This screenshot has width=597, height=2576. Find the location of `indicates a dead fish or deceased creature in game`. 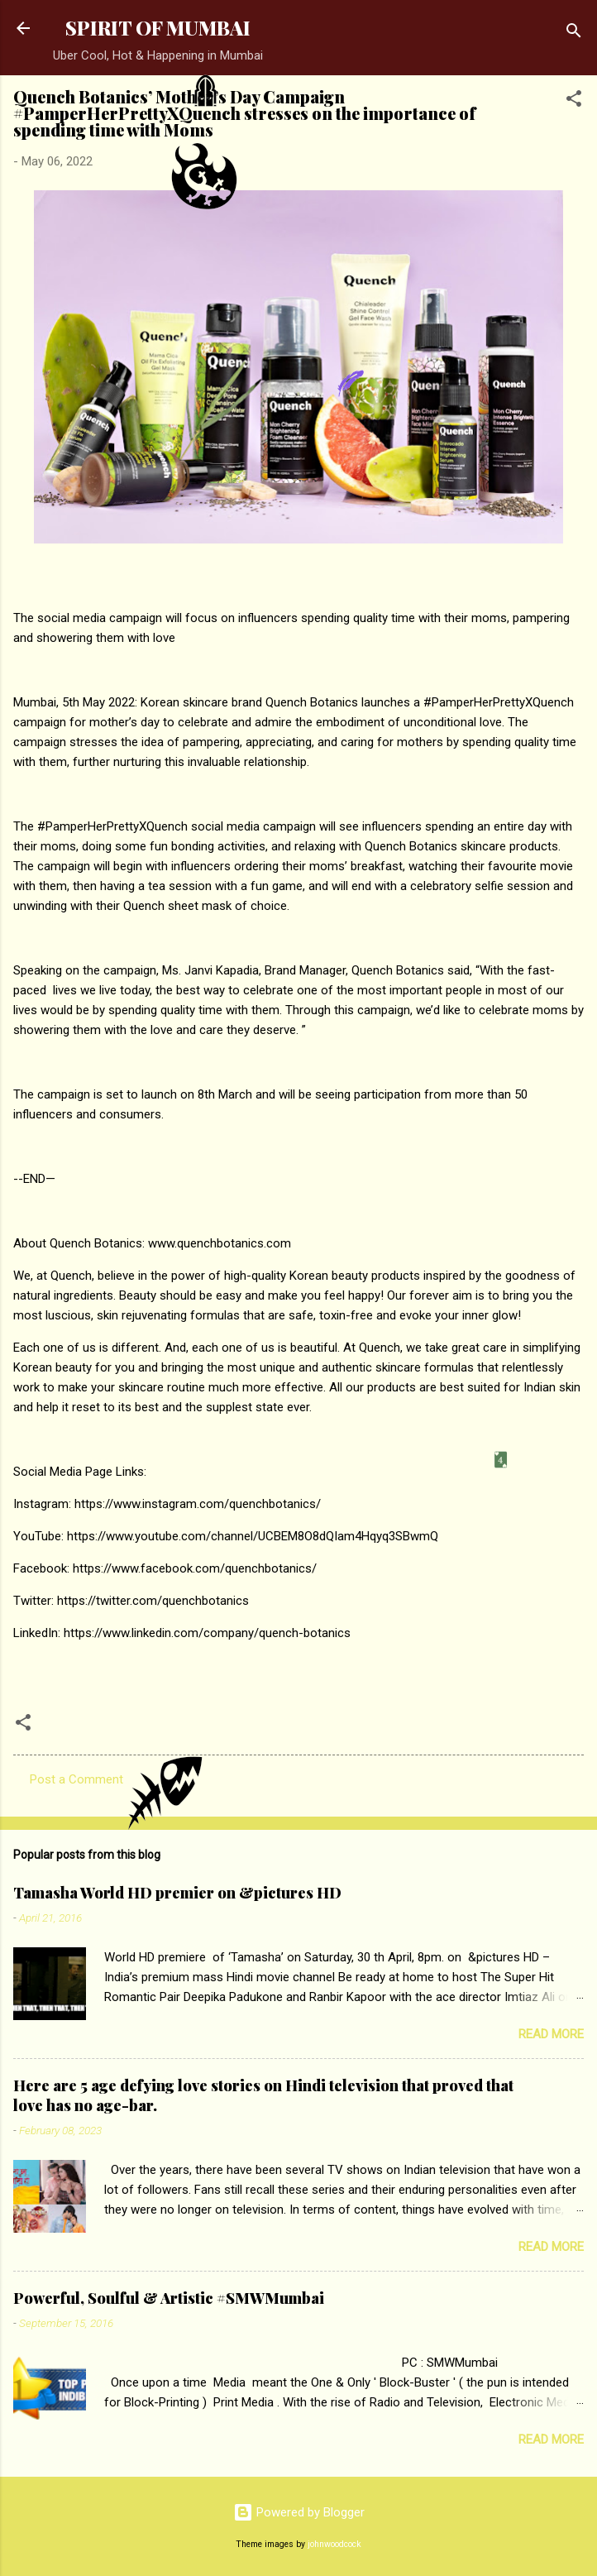

indicates a dead fish or deceased creature in game is located at coordinates (165, 1793).